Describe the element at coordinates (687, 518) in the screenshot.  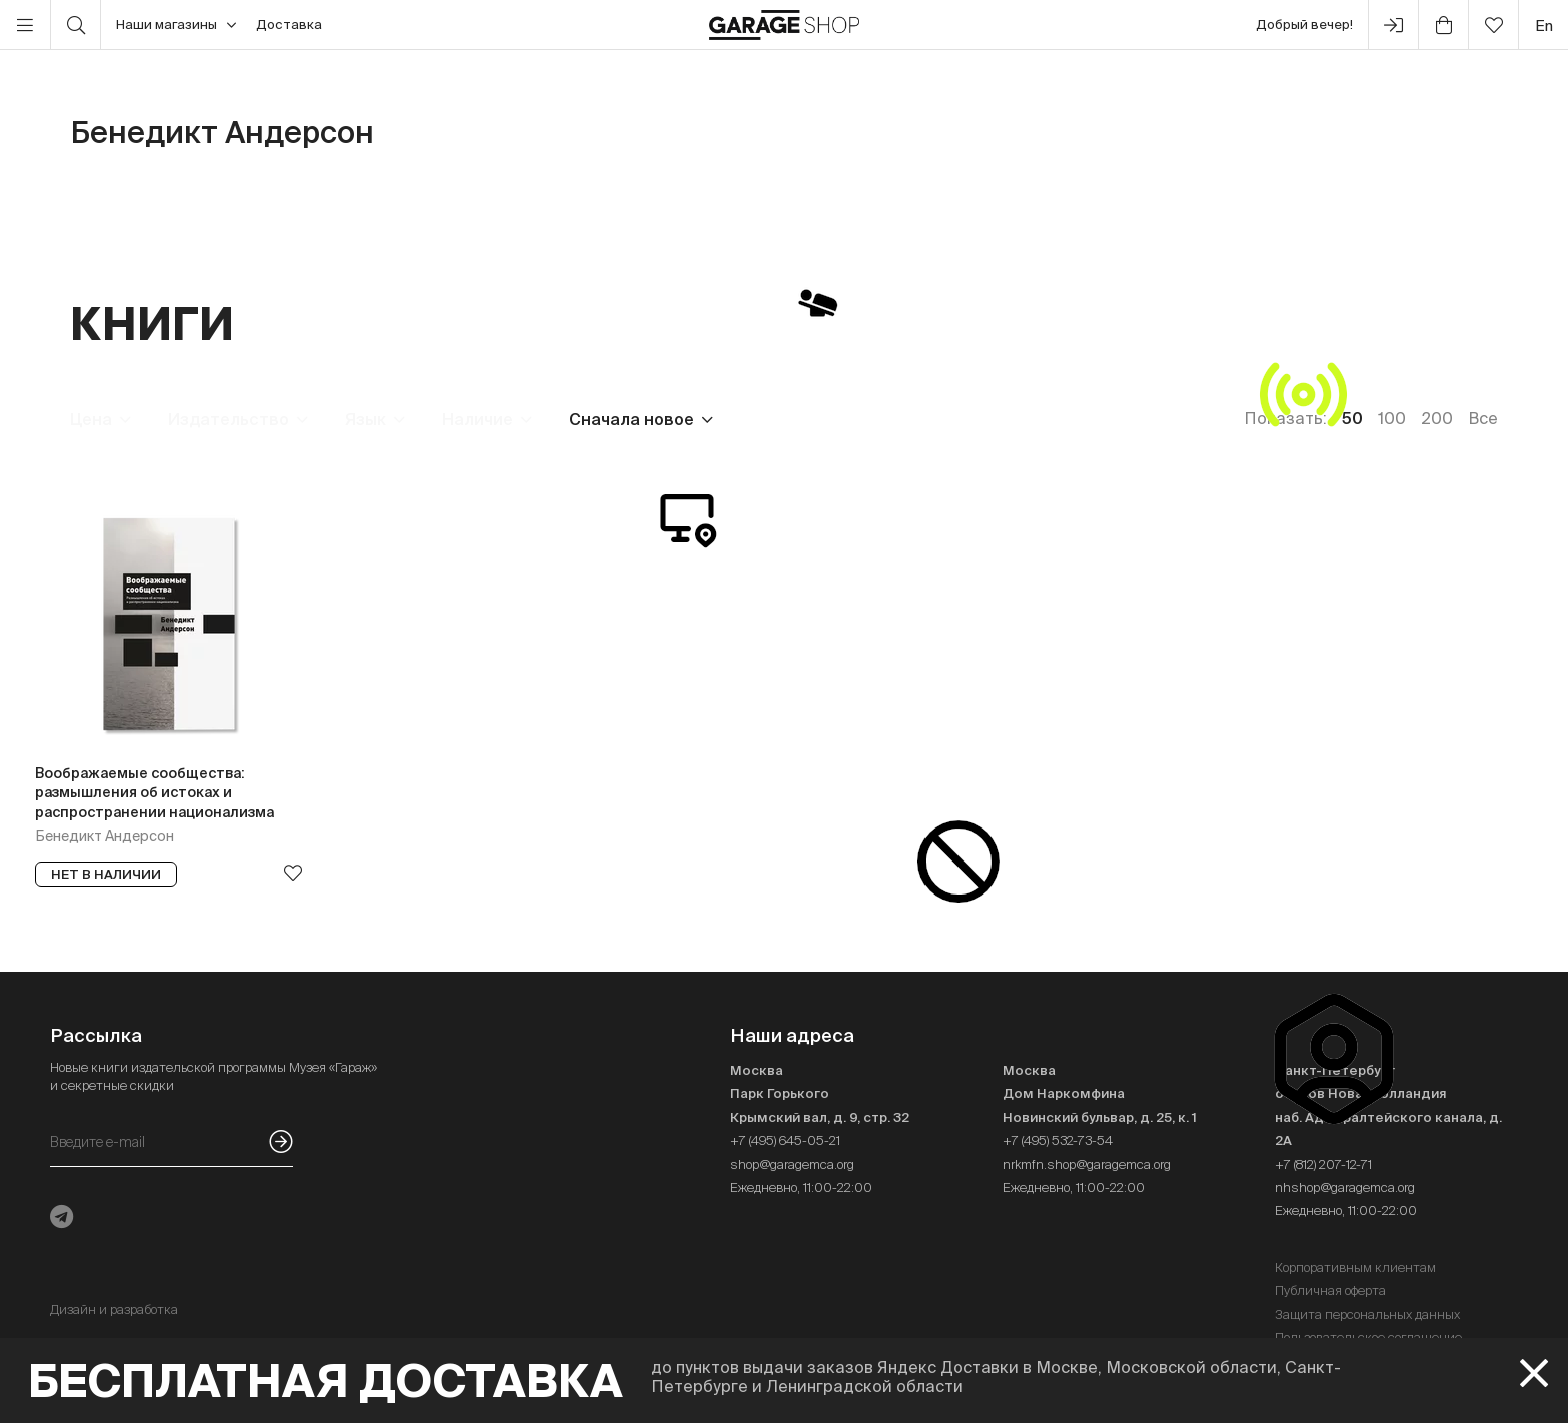
I see `pin this device to your workspace` at that location.